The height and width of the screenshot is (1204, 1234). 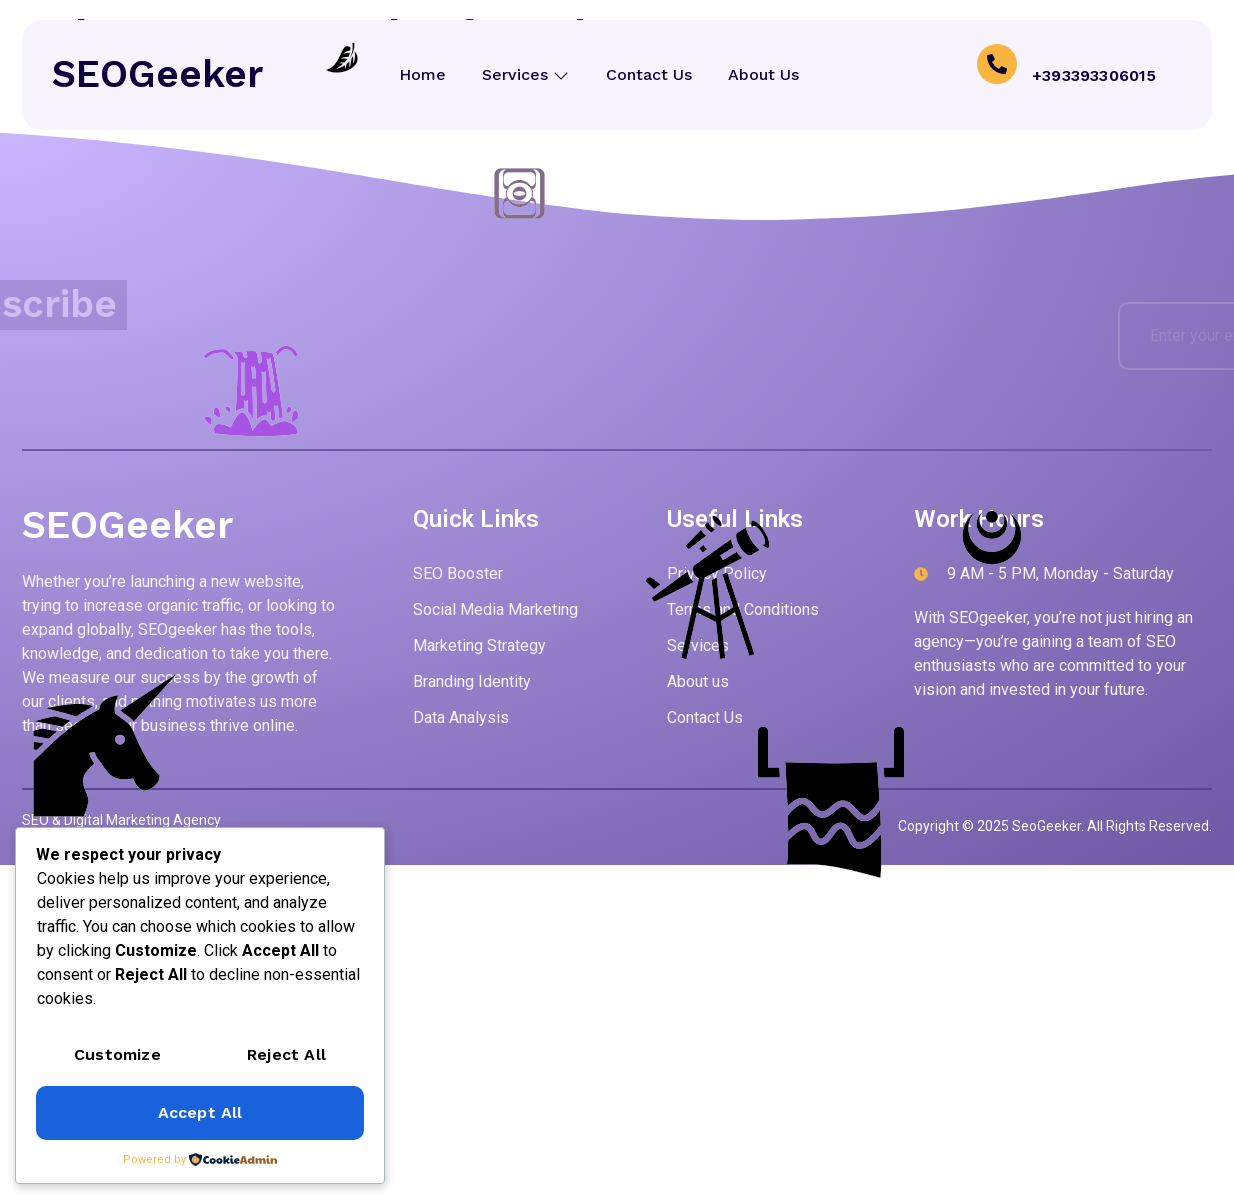 What do you see at coordinates (519, 193) in the screenshot?
I see `abstract game piece or token indicator` at bounding box center [519, 193].